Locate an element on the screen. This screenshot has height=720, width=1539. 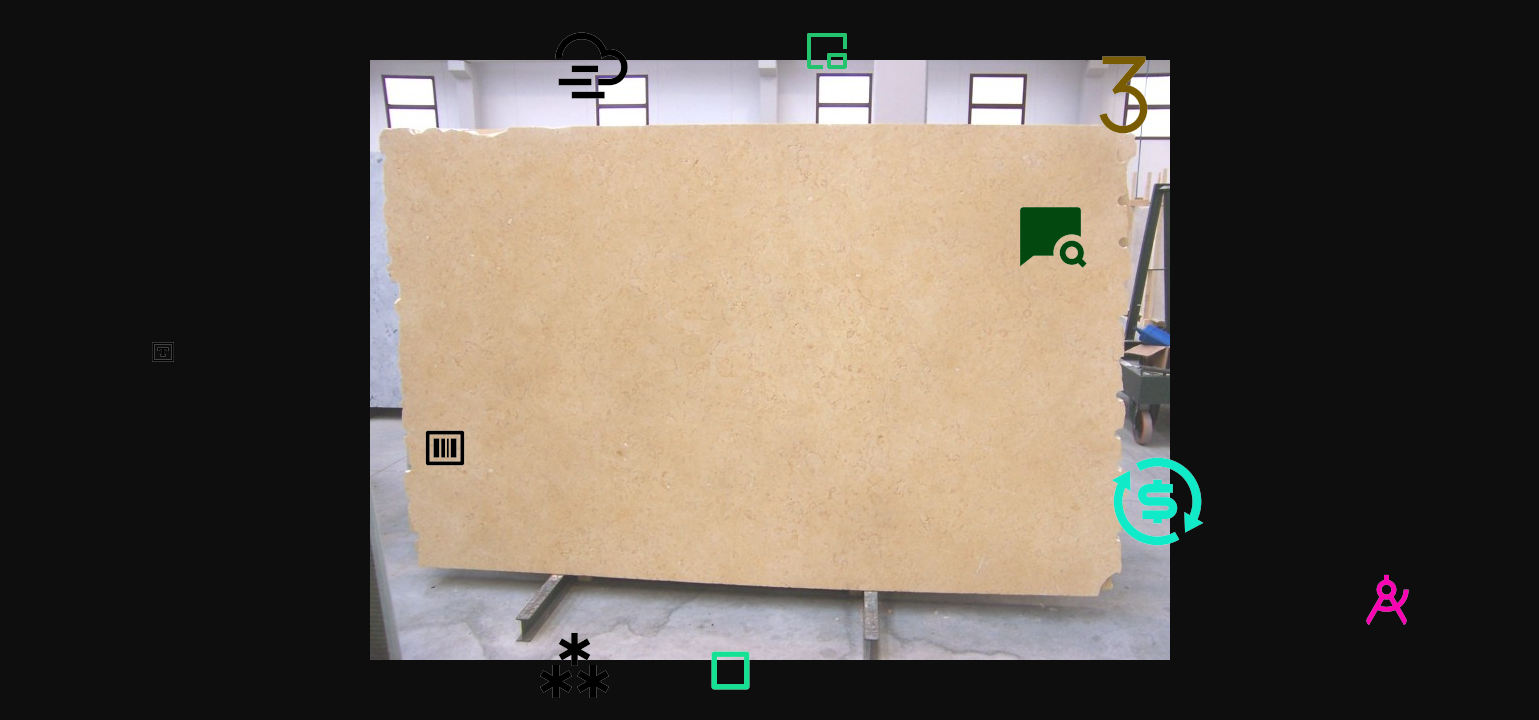
view current wind conditions is located at coordinates (591, 65).